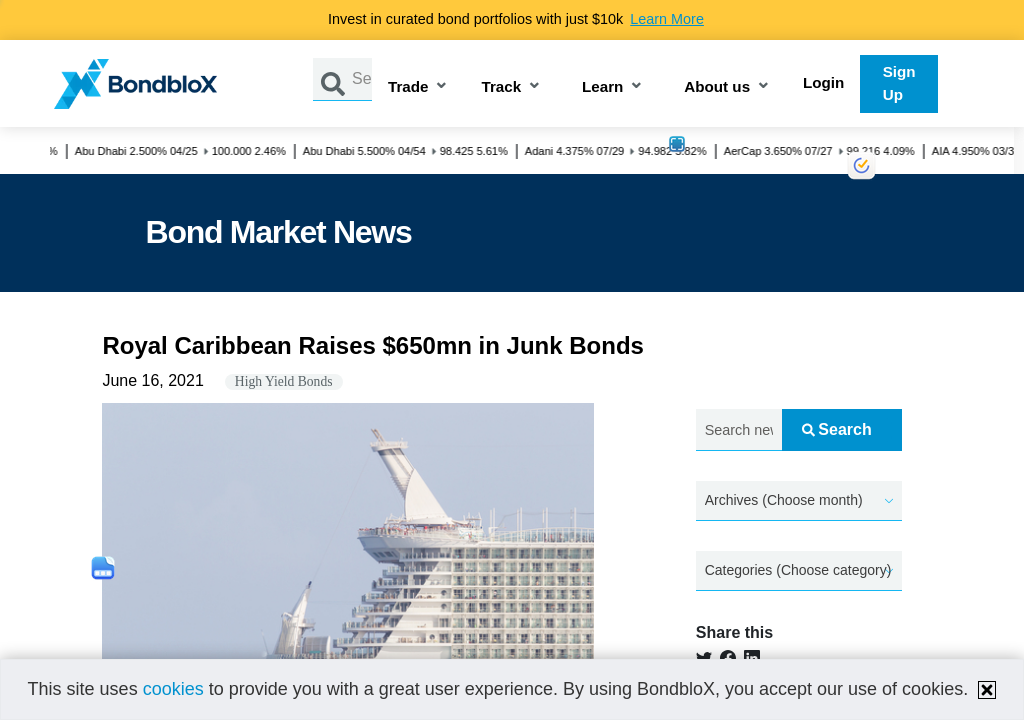 This screenshot has width=1024, height=720. Describe the element at coordinates (103, 568) in the screenshot. I see `open desktop app or file manager` at that location.